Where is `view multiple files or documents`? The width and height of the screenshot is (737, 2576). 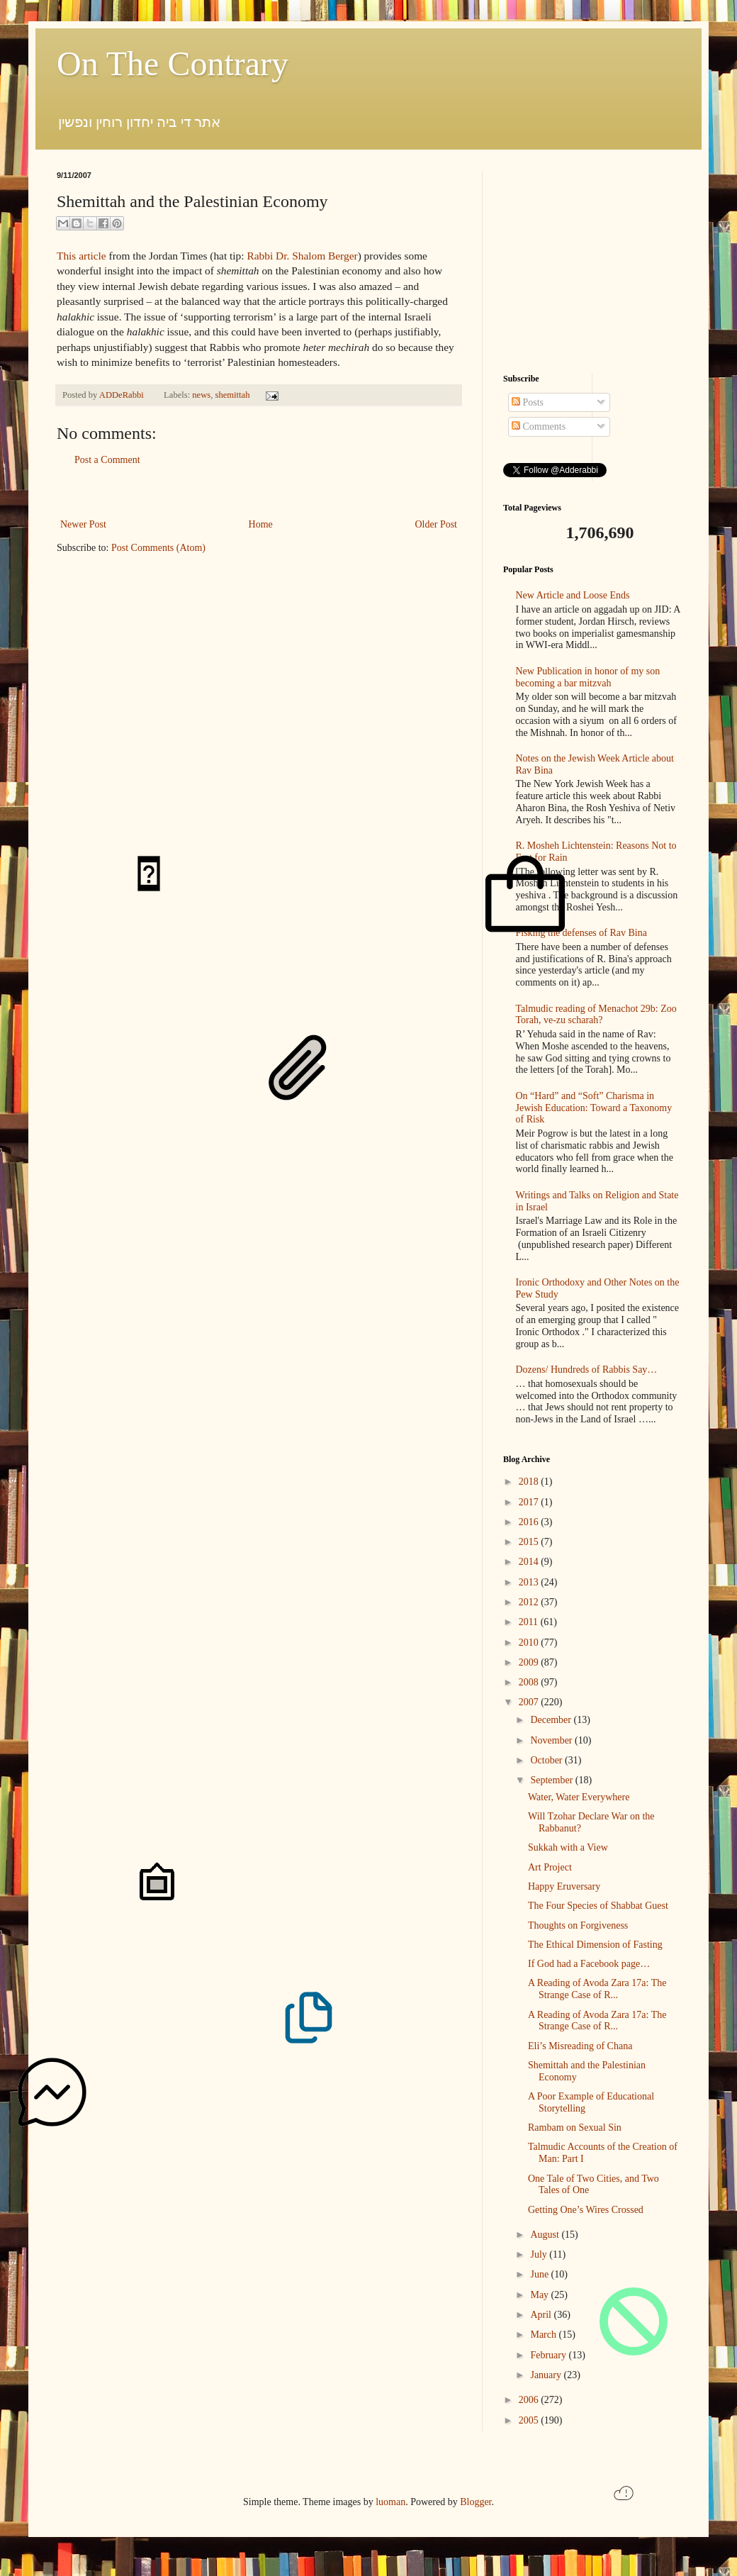
view multiple files or documents is located at coordinates (308, 2017).